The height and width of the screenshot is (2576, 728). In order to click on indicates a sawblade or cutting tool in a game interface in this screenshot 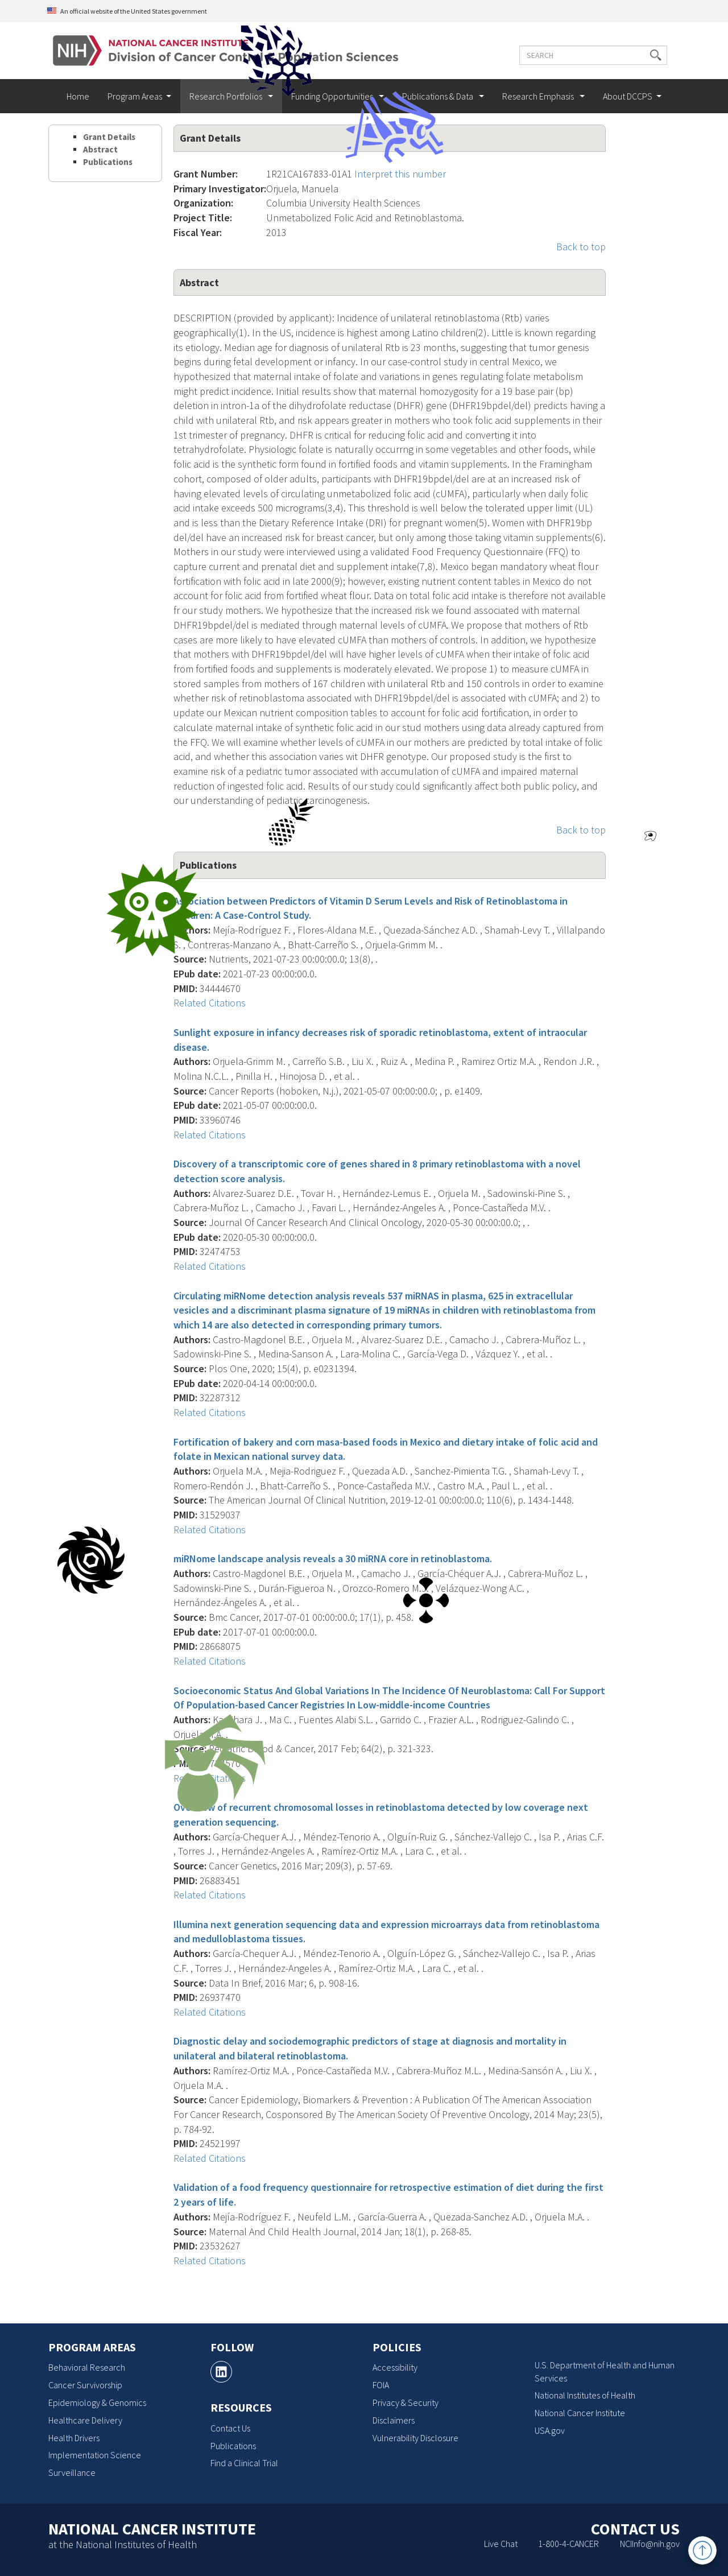, I will do `click(91, 1559)`.